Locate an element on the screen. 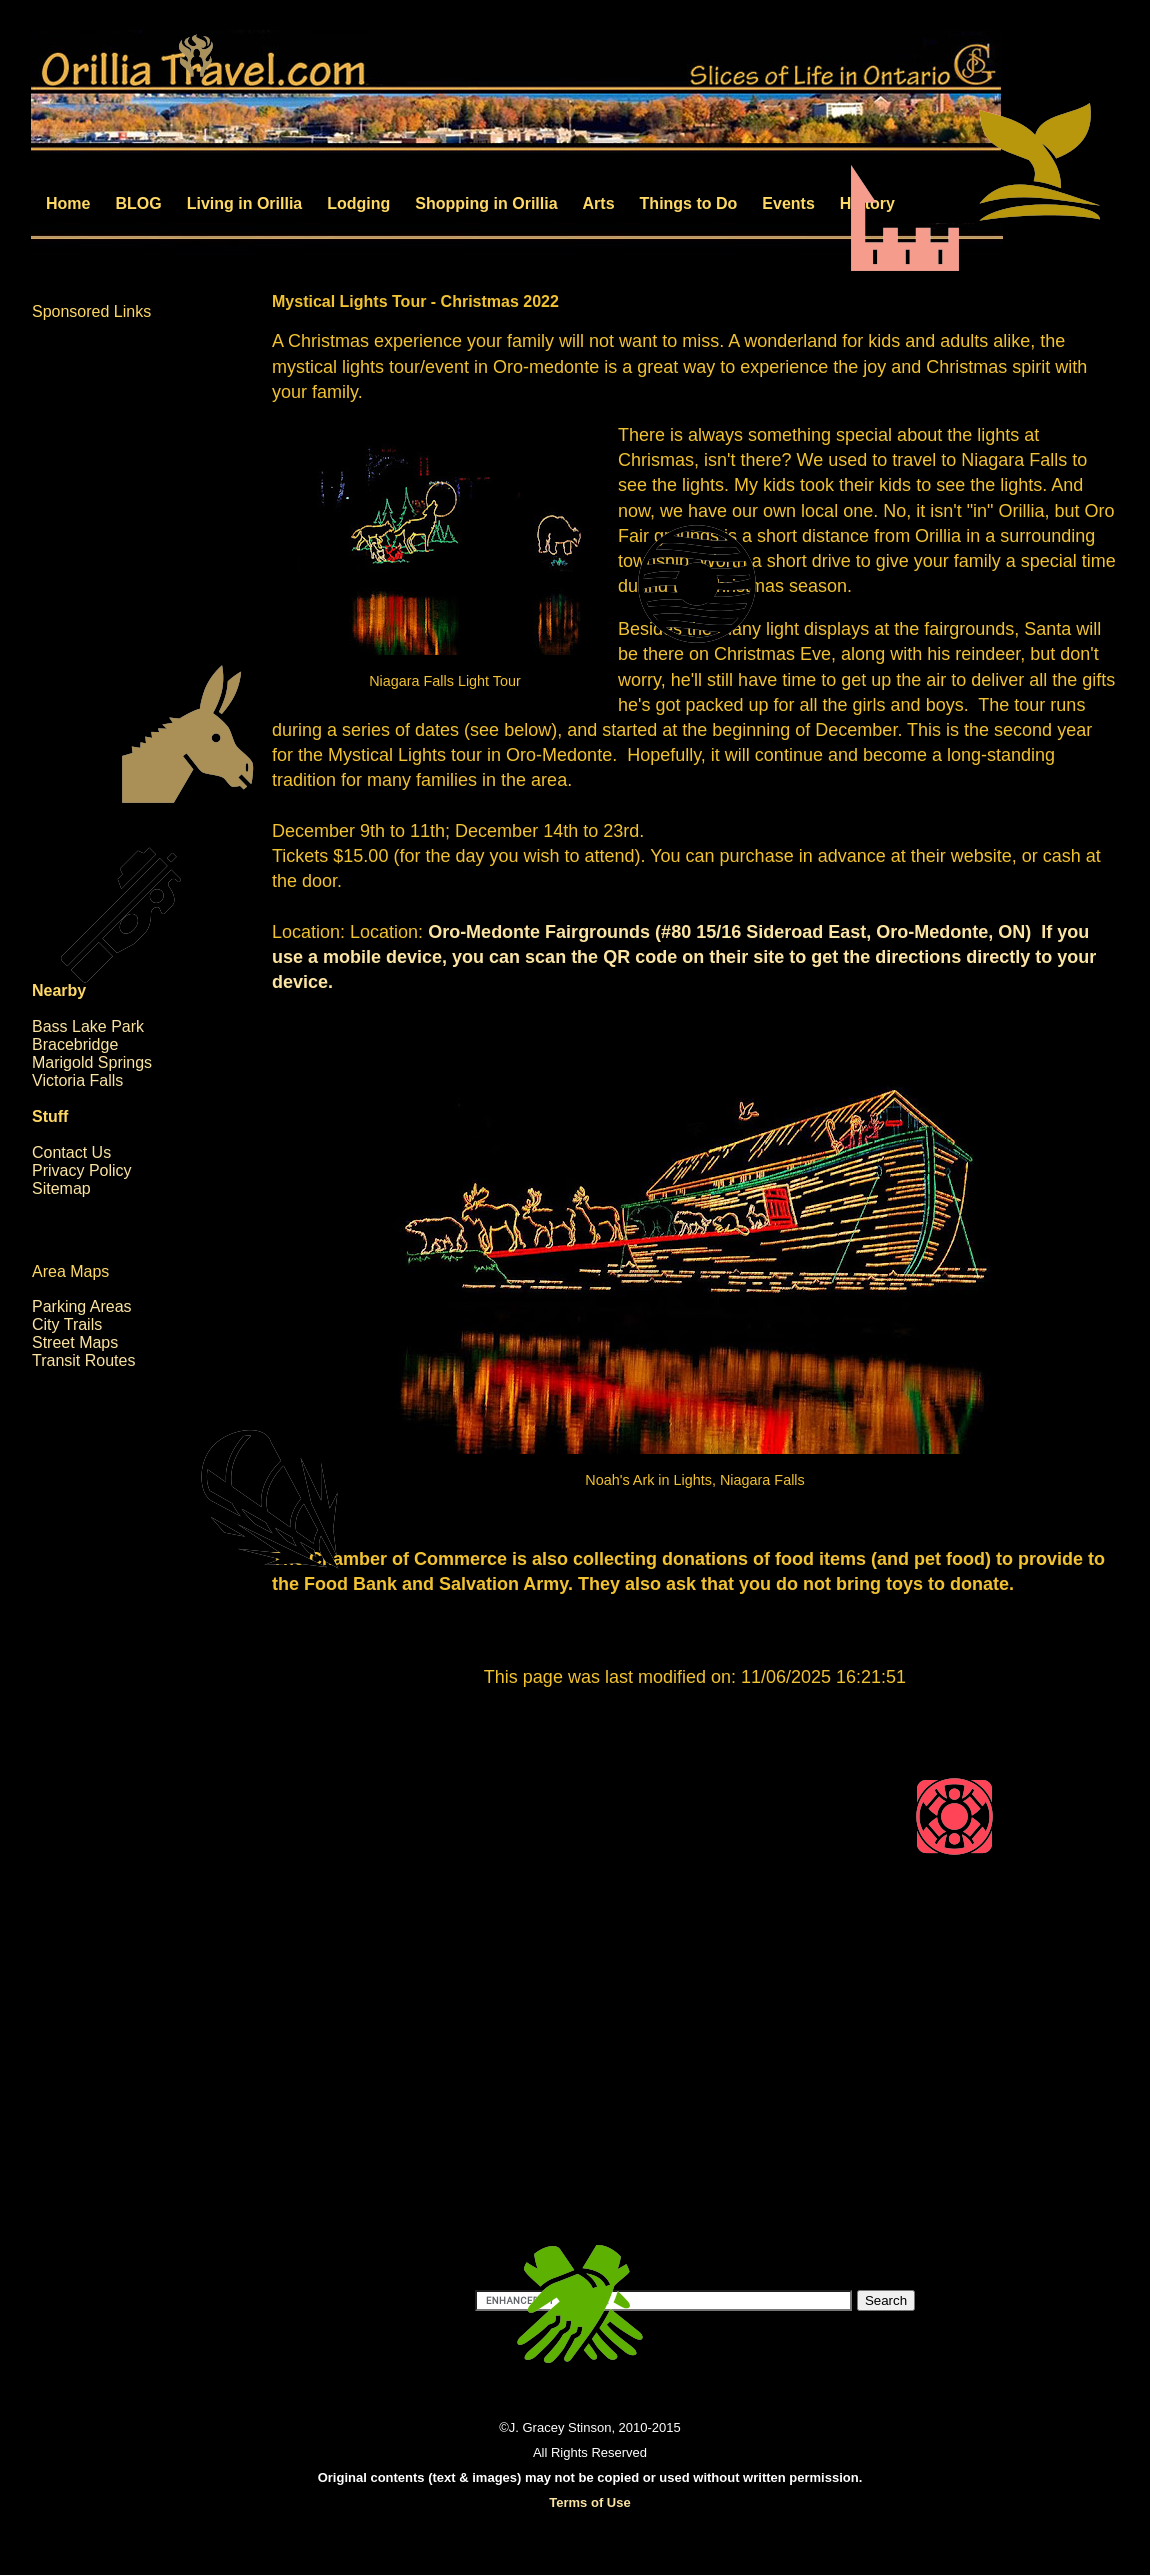 This screenshot has width=1150, height=2575. decorative game badge or achievement icon is located at coordinates (697, 584).